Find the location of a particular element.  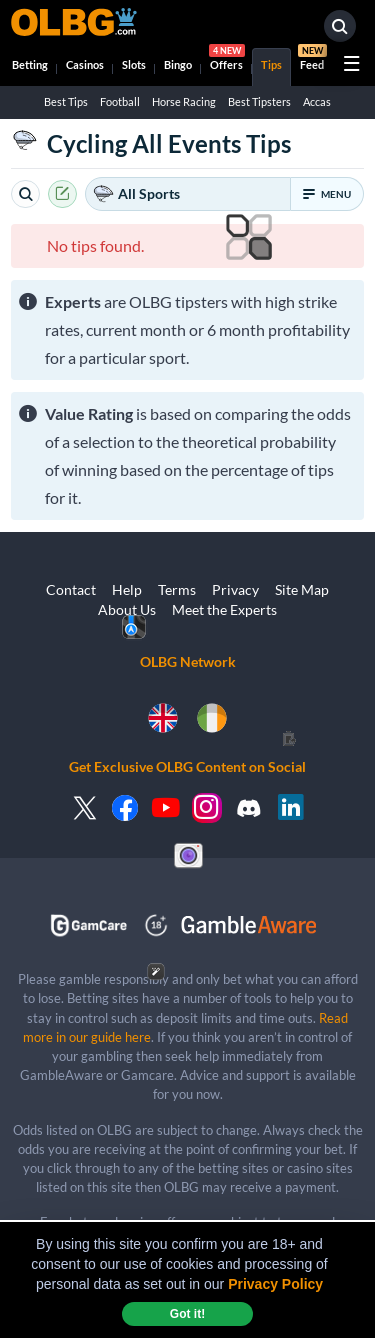

view battery and power management settings is located at coordinates (288, 738).